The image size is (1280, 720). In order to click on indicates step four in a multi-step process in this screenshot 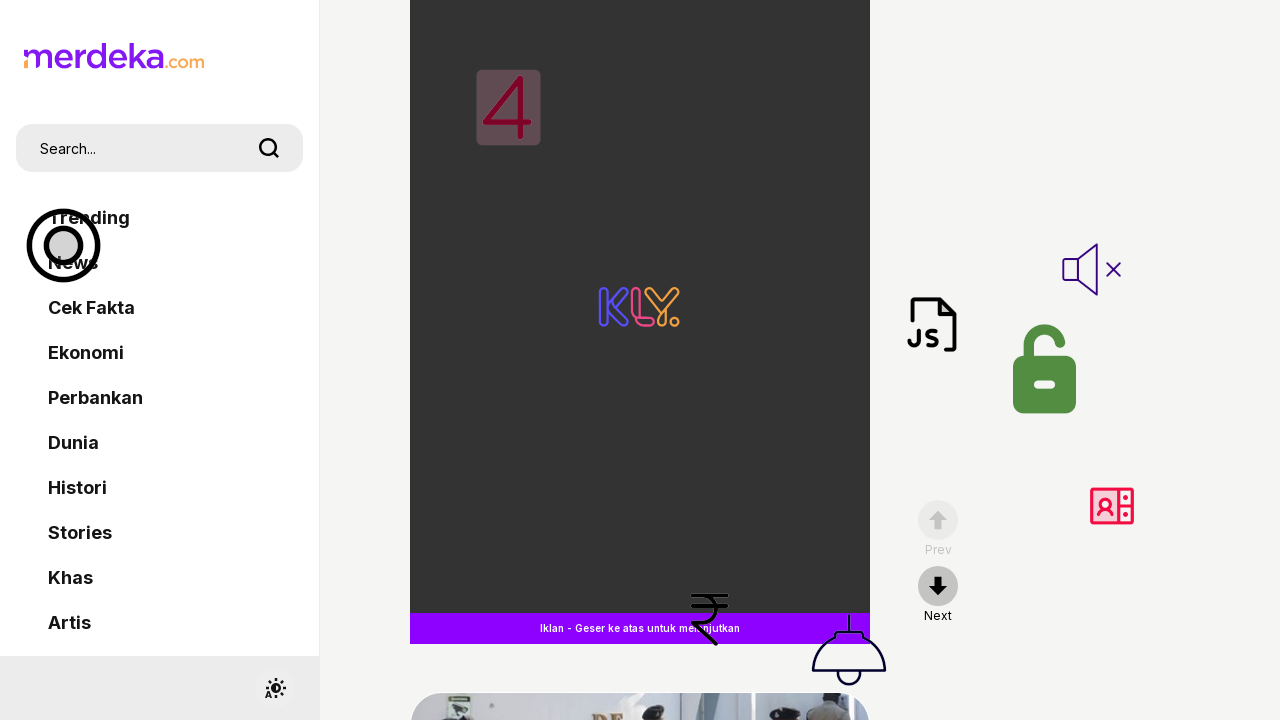, I will do `click(508, 107)`.